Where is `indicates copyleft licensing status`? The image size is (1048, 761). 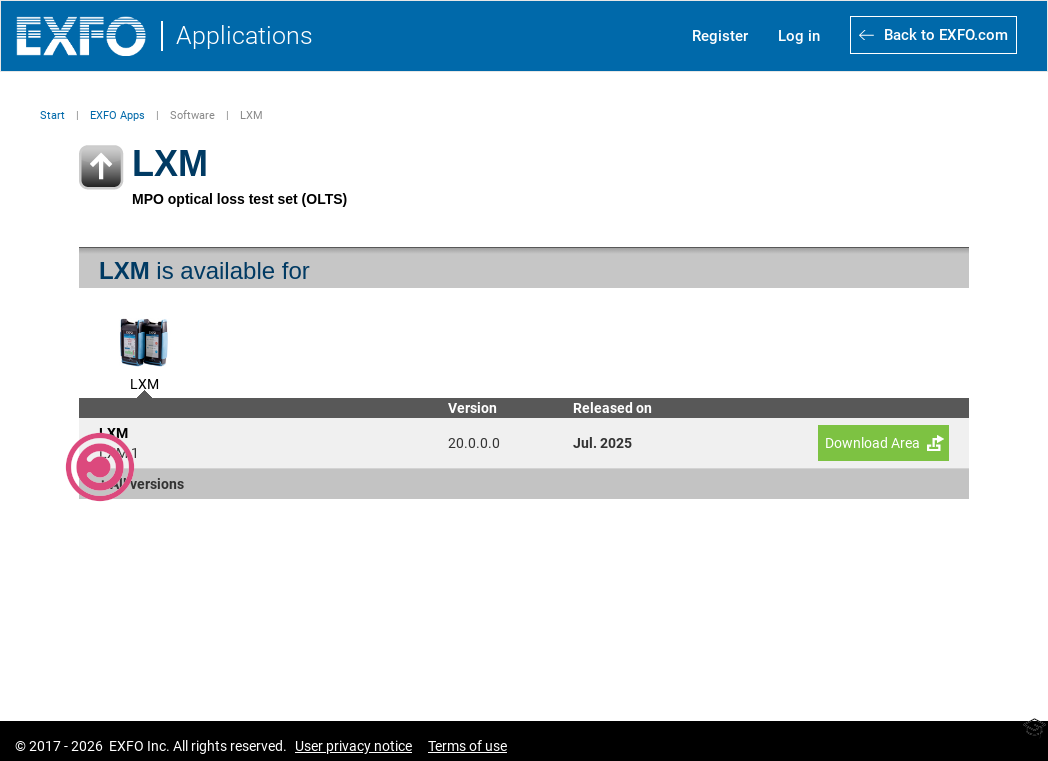 indicates copyleft licensing status is located at coordinates (100, 467).